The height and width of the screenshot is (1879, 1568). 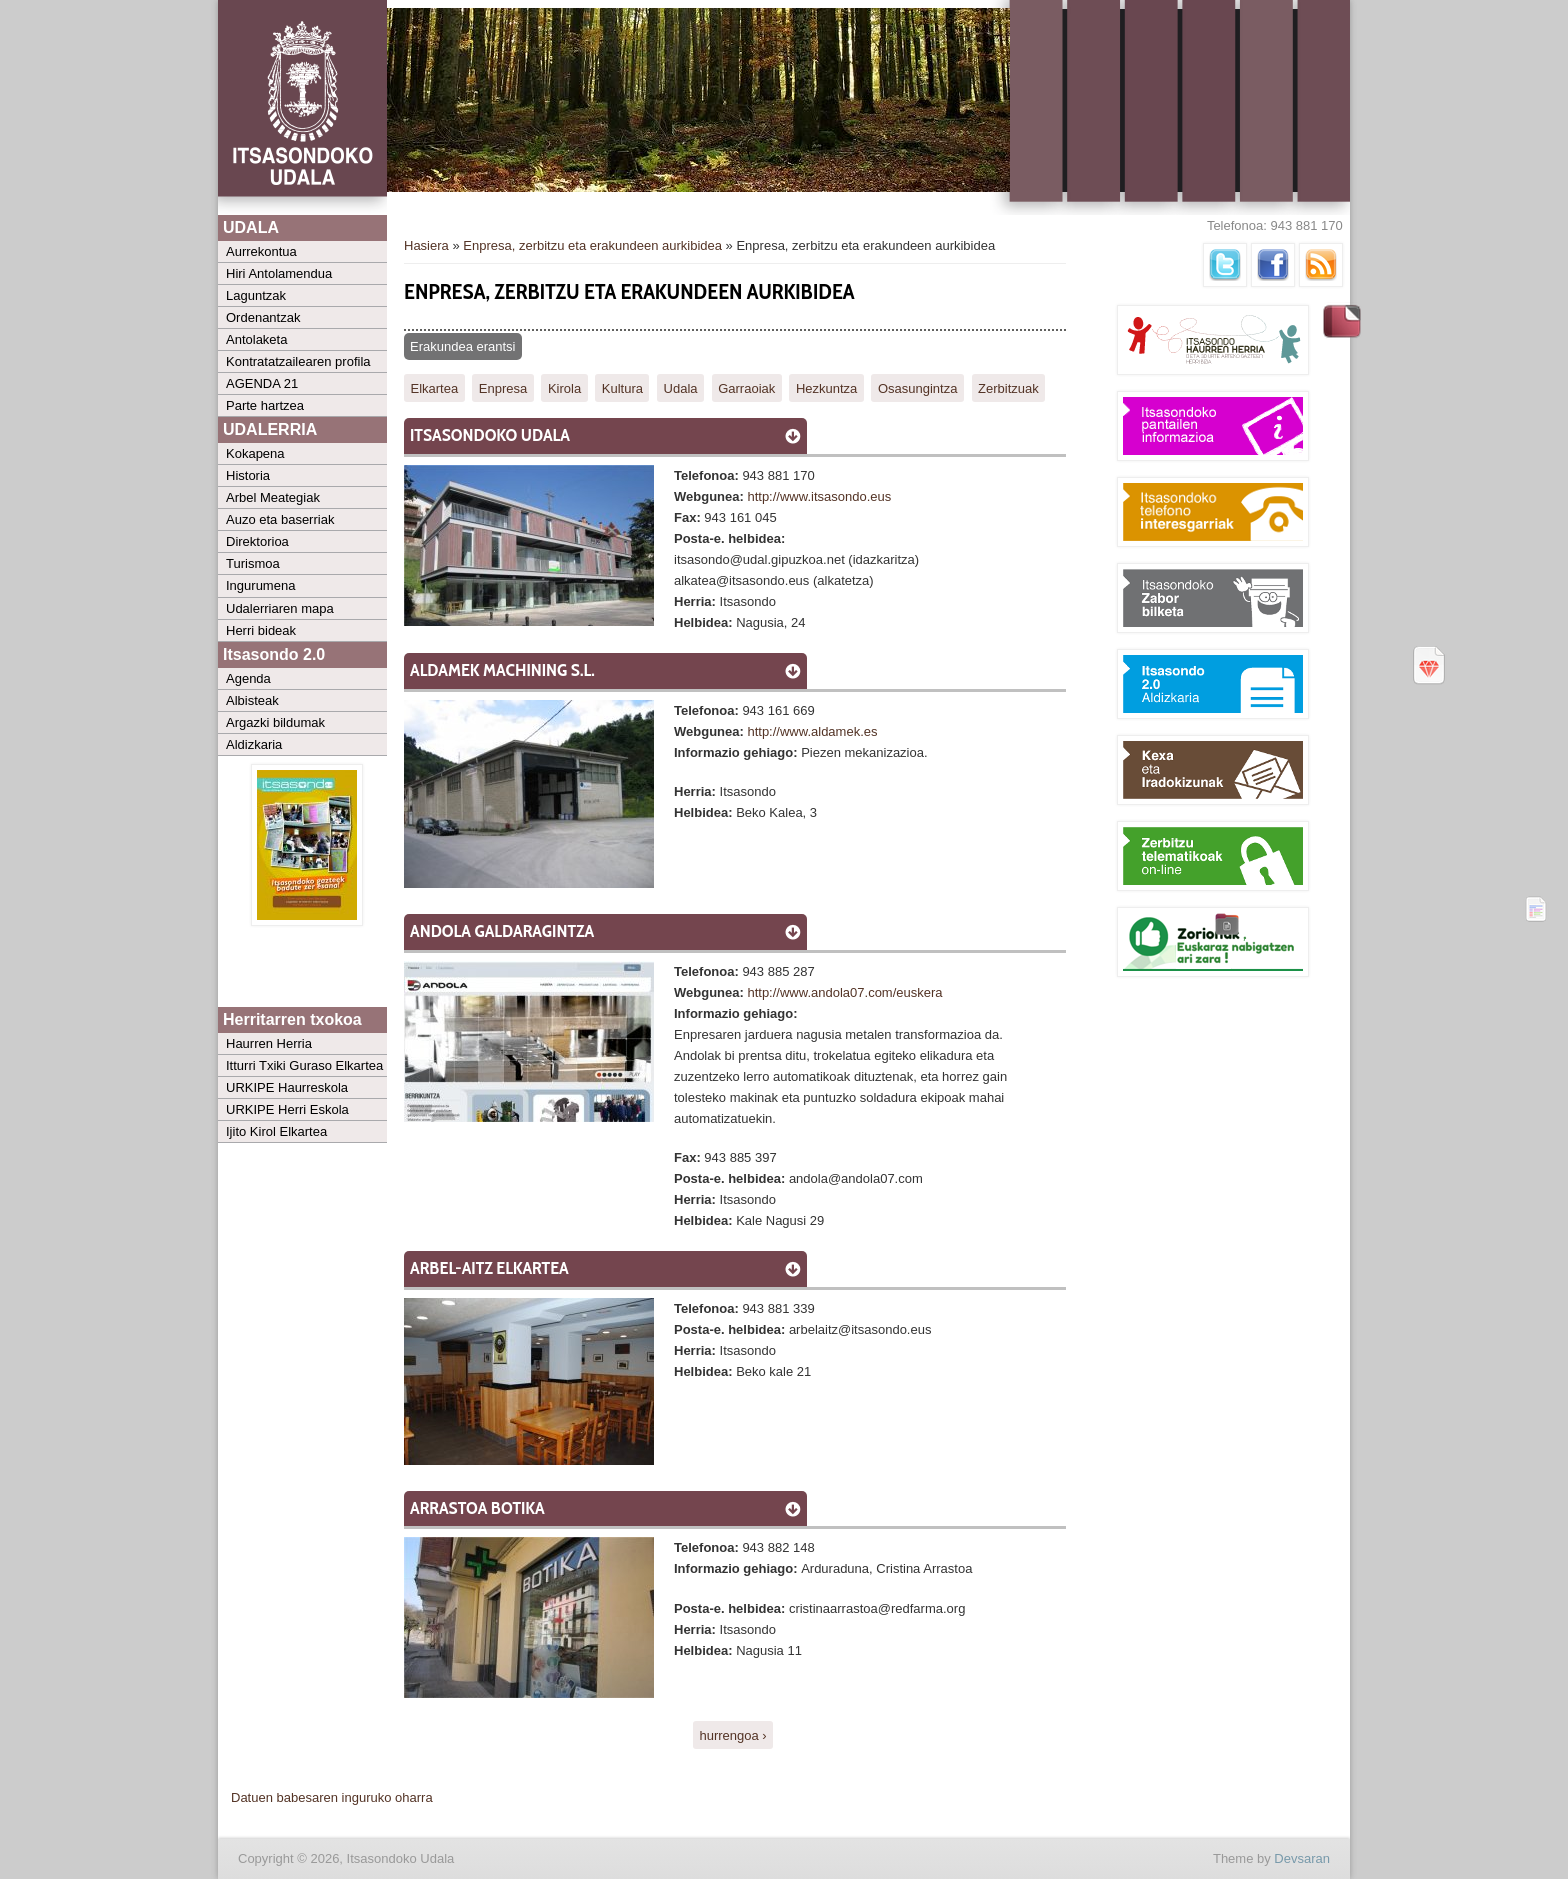 I want to click on a script or code file, so click(x=1536, y=909).